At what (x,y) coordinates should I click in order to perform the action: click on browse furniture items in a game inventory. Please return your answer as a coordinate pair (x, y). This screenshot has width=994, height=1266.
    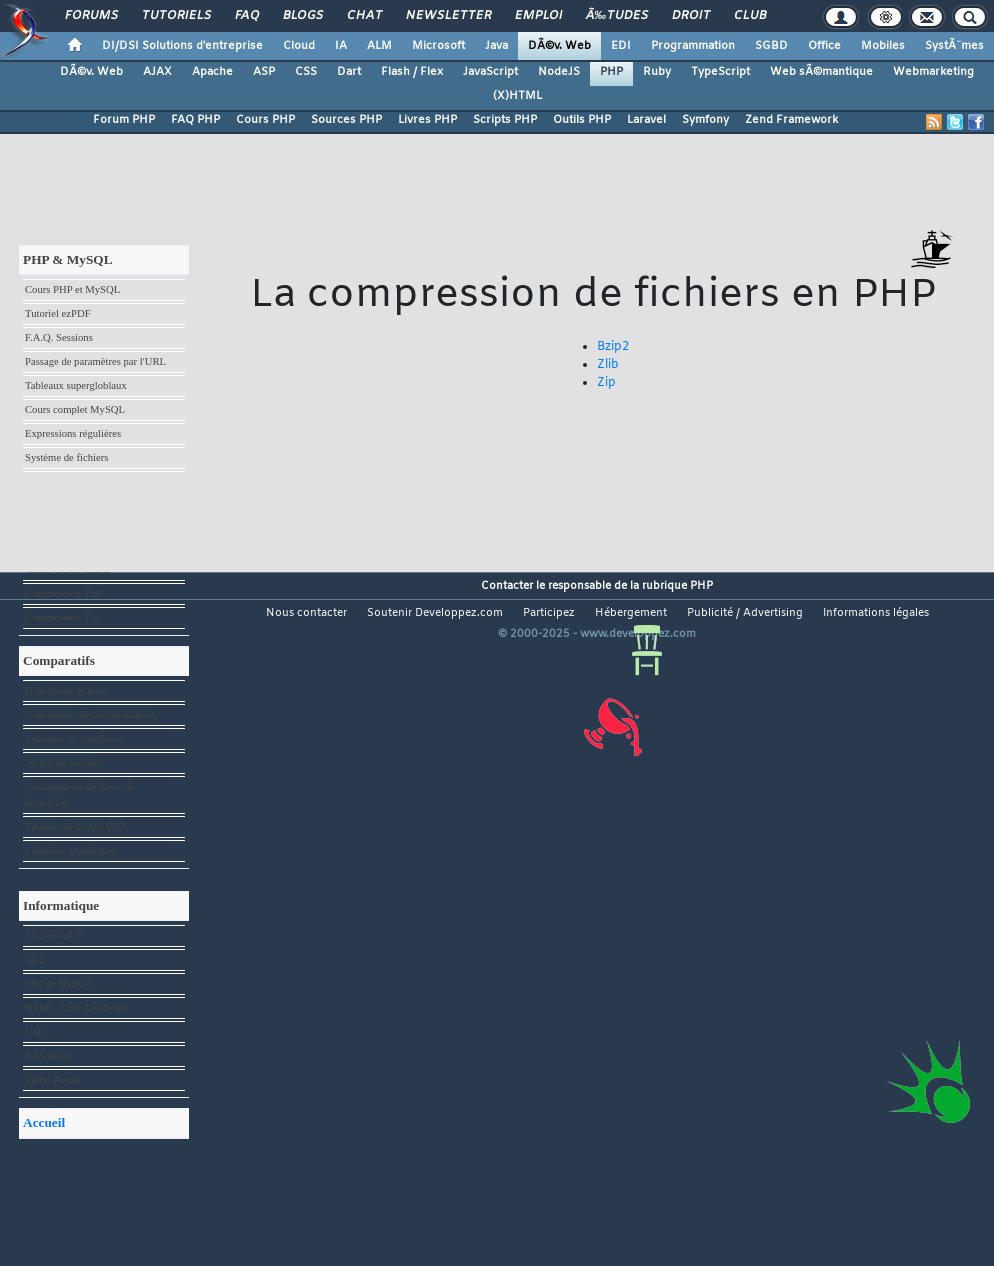
    Looking at the image, I should click on (647, 650).